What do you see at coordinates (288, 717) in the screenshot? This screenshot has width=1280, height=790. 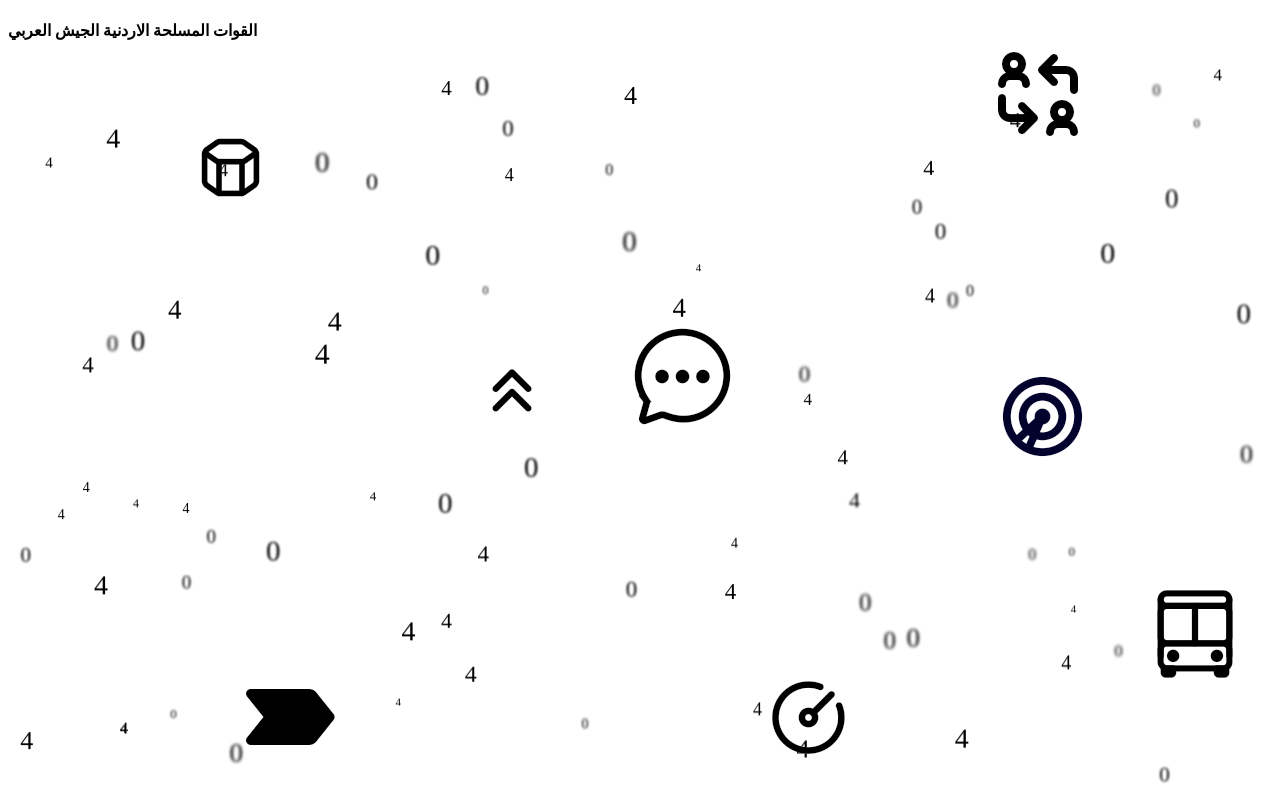 I see `mark item as important or priority` at bounding box center [288, 717].